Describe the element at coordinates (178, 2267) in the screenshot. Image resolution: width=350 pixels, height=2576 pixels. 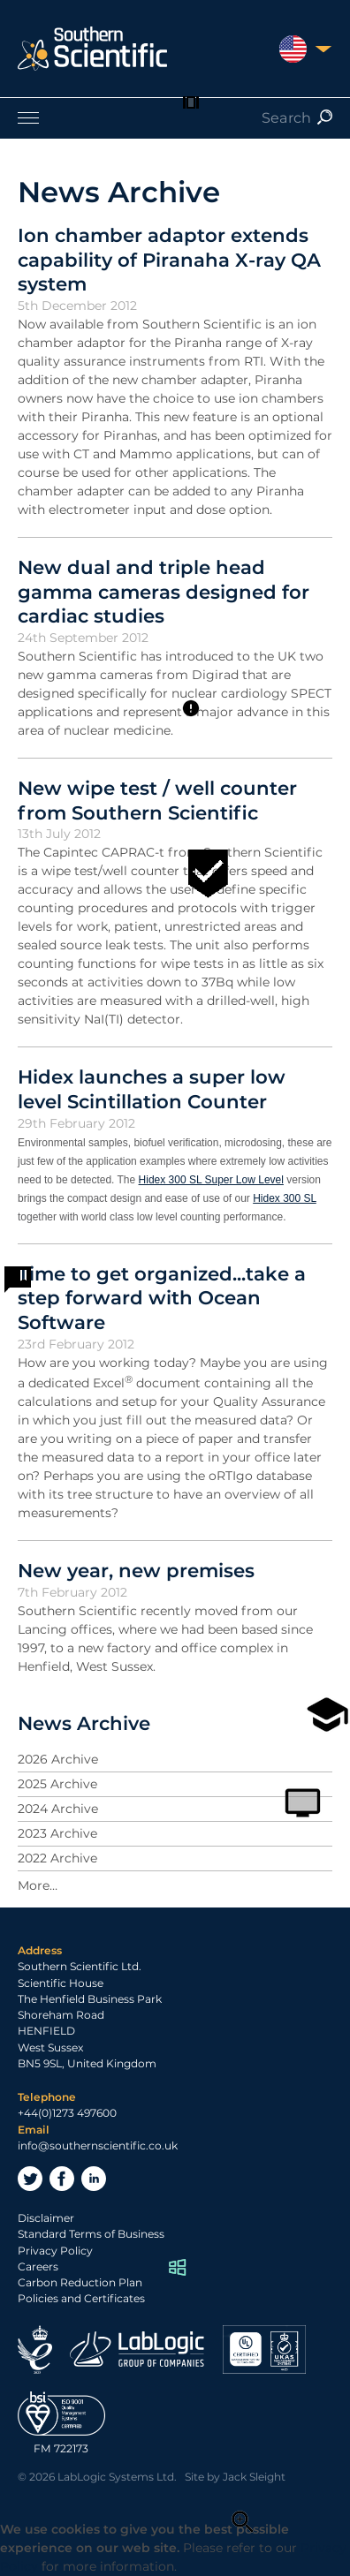
I see `open the Windows start menu` at that location.